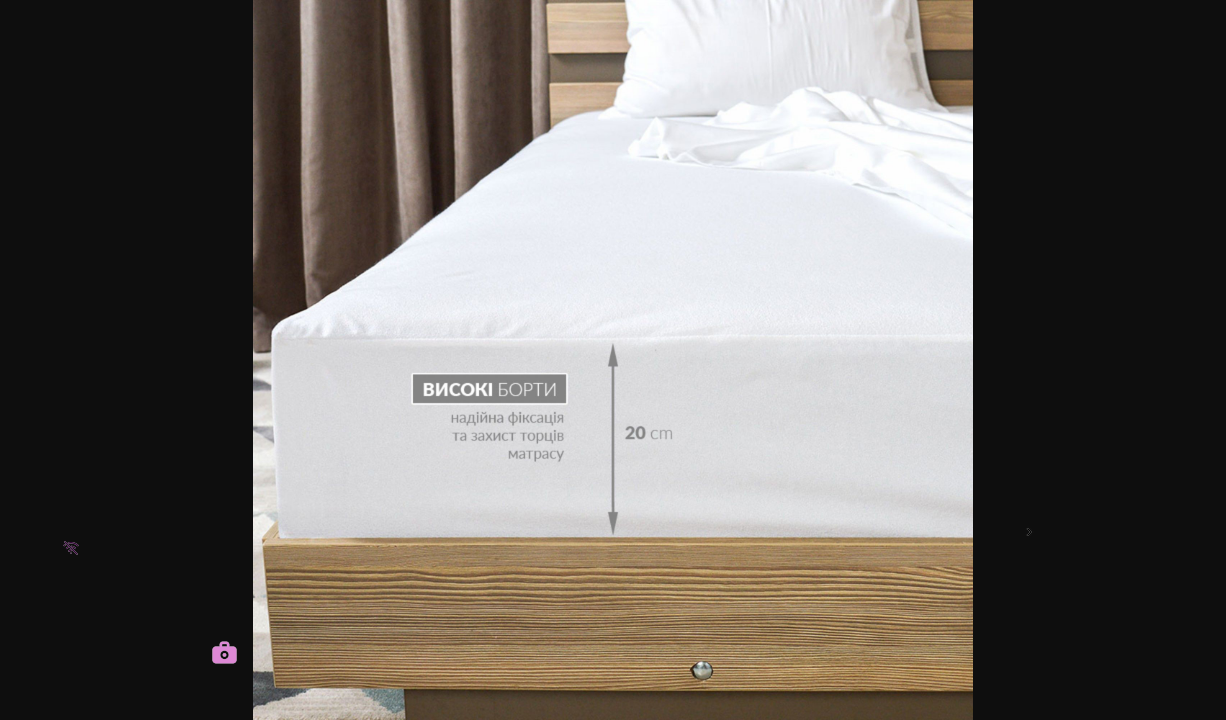 This screenshot has height=720, width=1226. What do you see at coordinates (1029, 532) in the screenshot?
I see `go to next item or page` at bounding box center [1029, 532].